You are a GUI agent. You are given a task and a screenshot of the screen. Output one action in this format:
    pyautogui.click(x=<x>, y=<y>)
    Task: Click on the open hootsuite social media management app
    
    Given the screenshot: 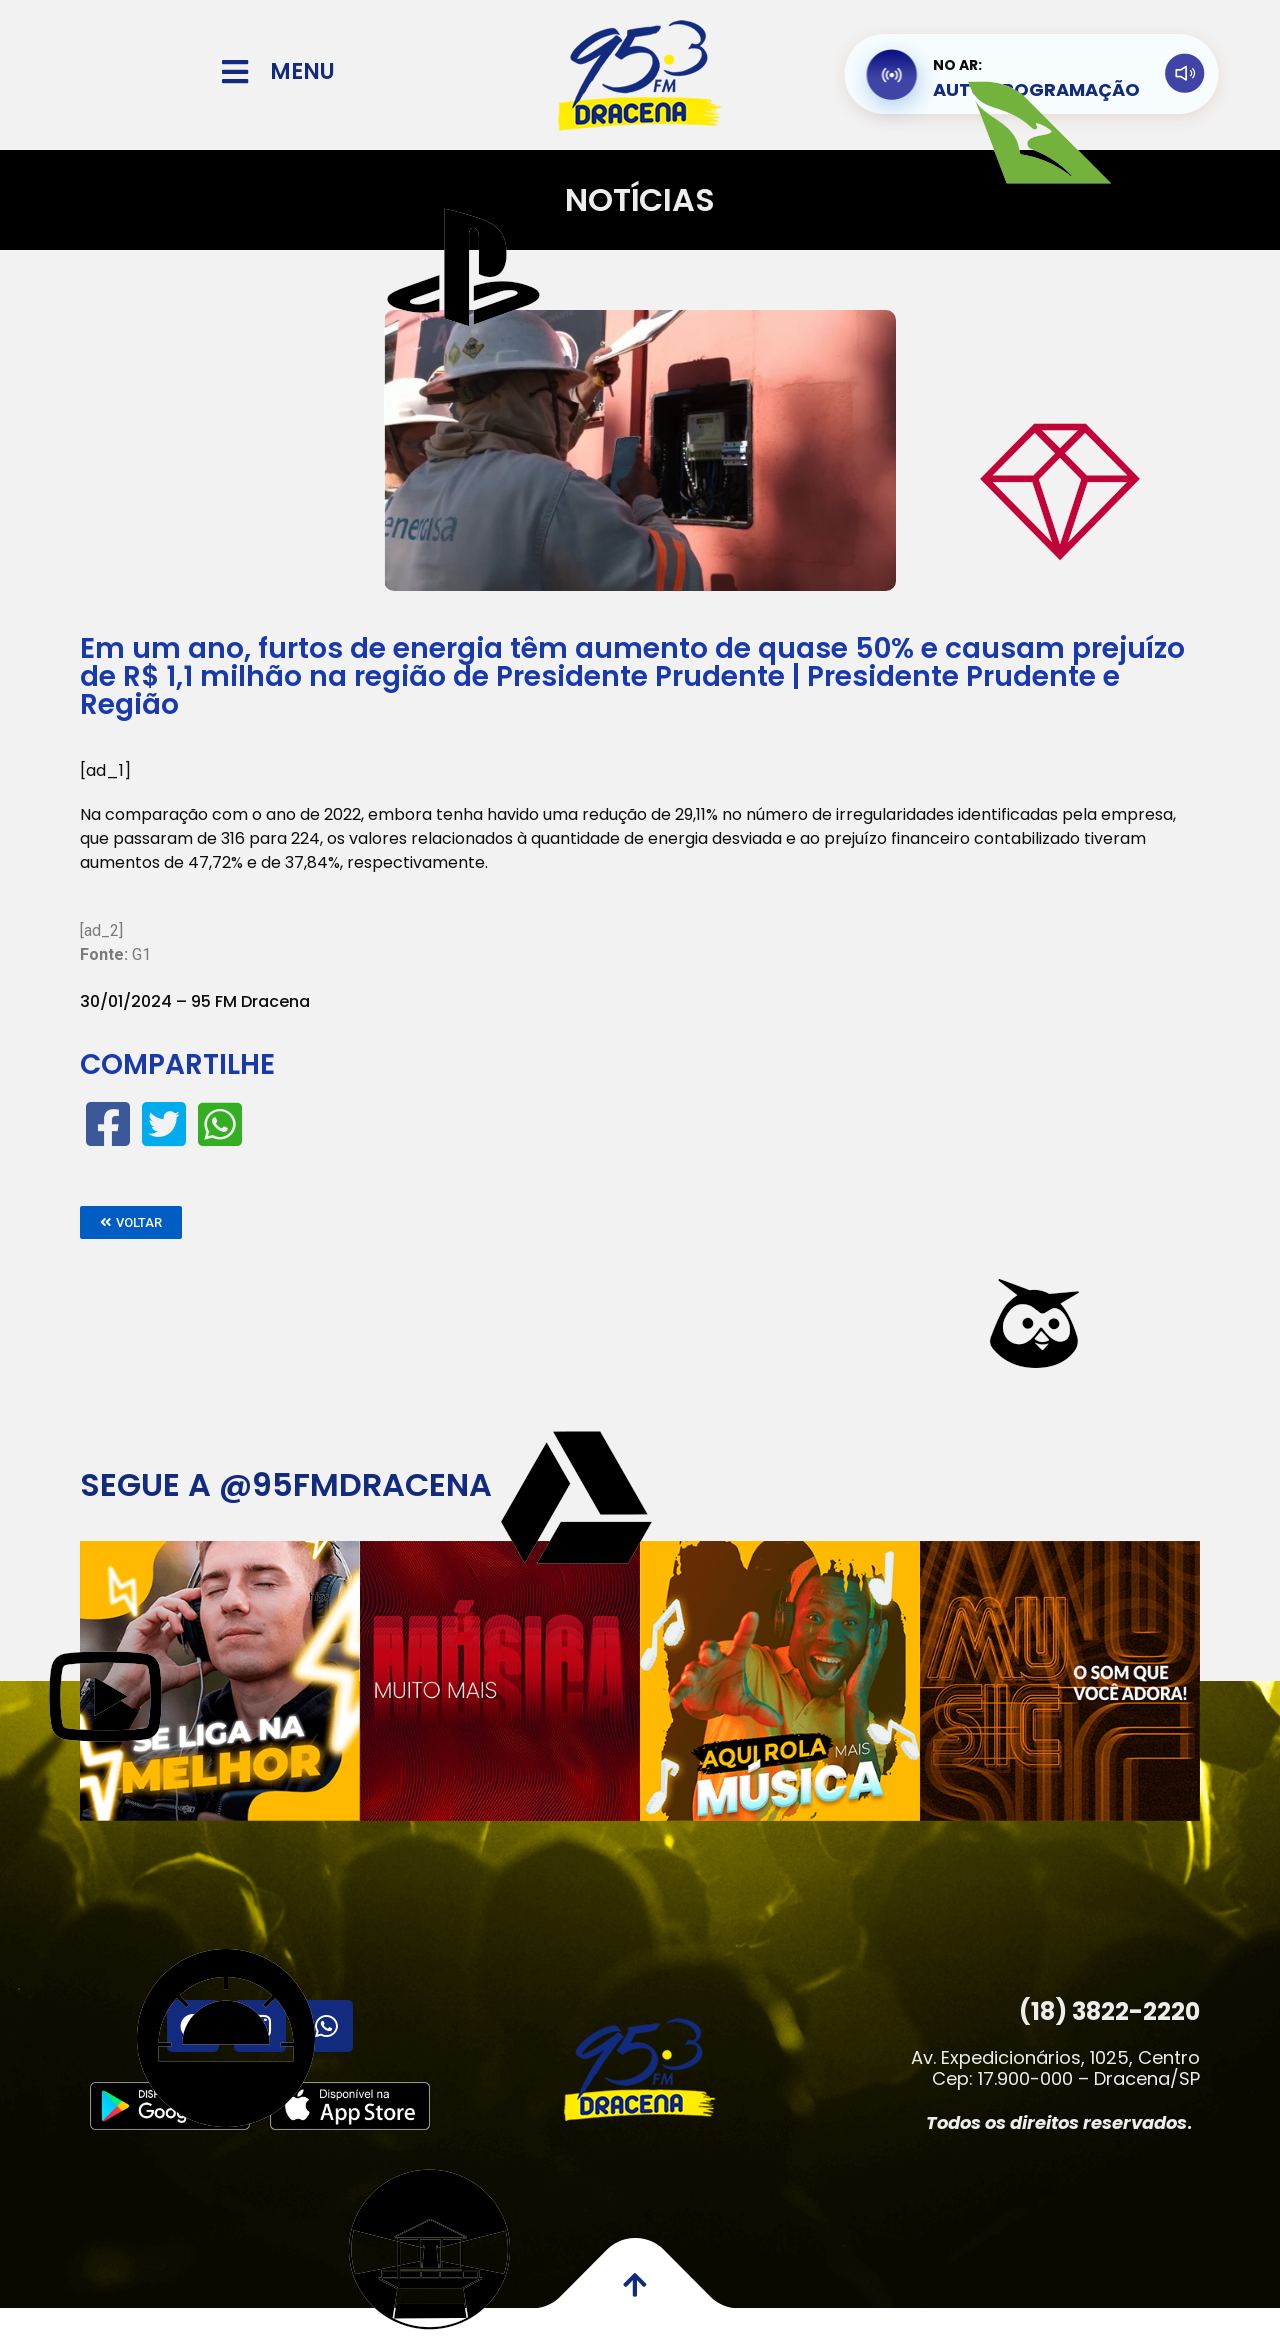 What is the action you would take?
    pyautogui.click(x=1034, y=1323)
    